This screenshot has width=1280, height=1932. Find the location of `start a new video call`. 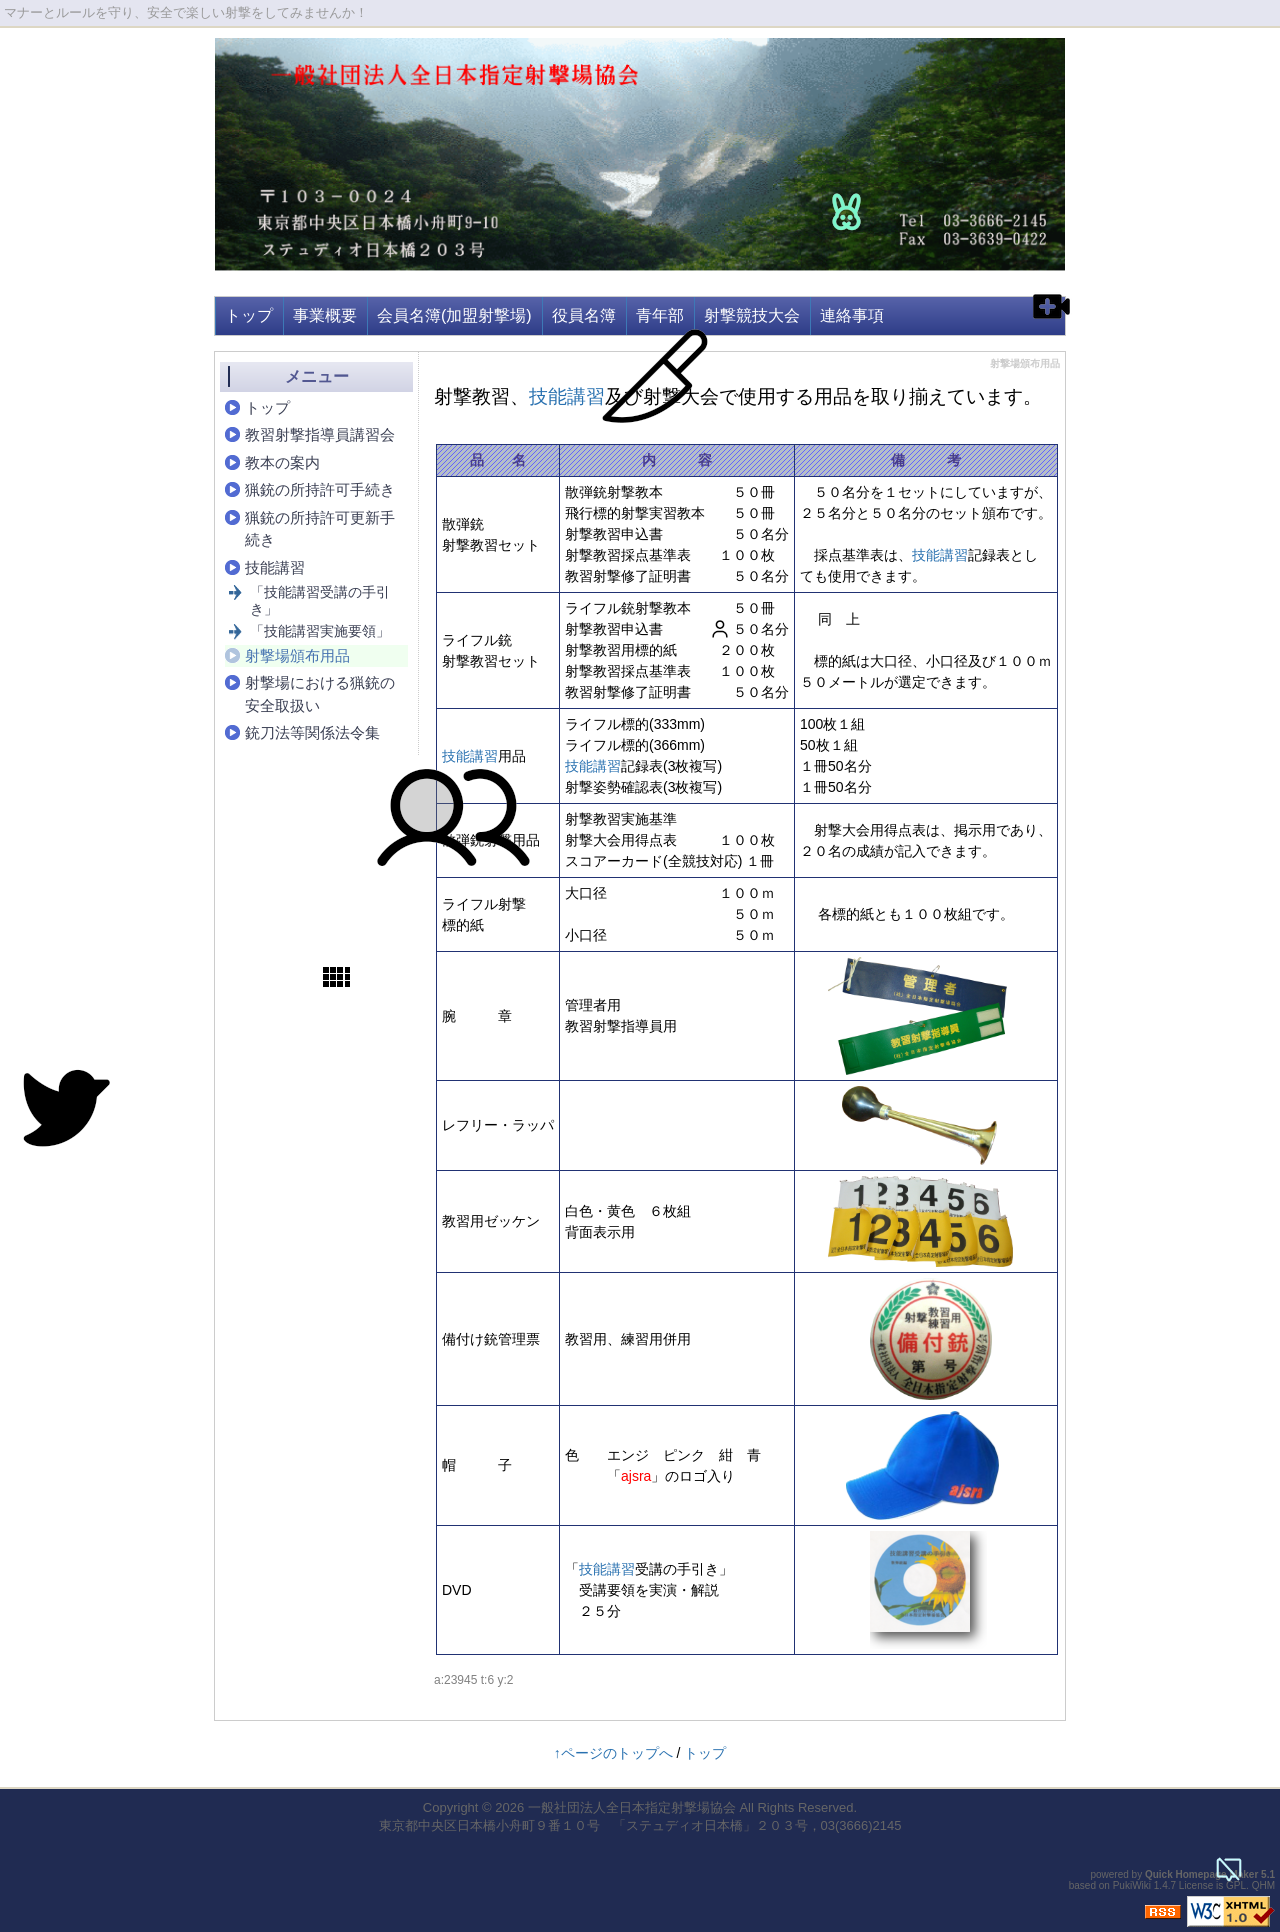

start a new video call is located at coordinates (1051, 306).